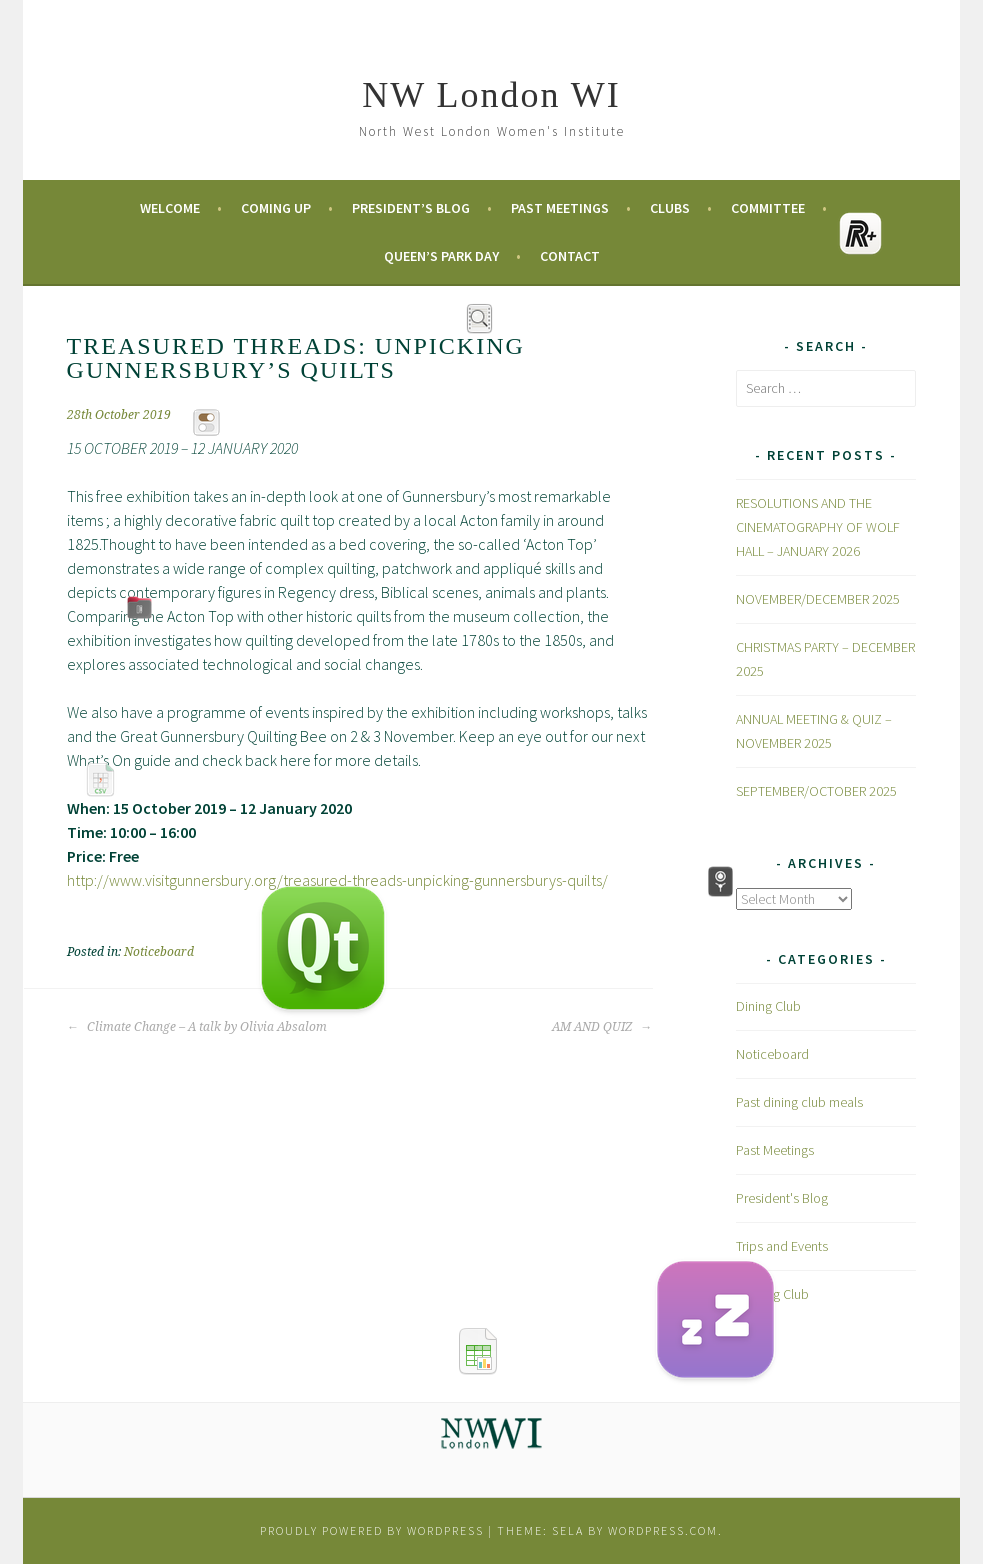 The width and height of the screenshot is (983, 1564). Describe the element at coordinates (720, 881) in the screenshot. I see `open the backups application` at that location.